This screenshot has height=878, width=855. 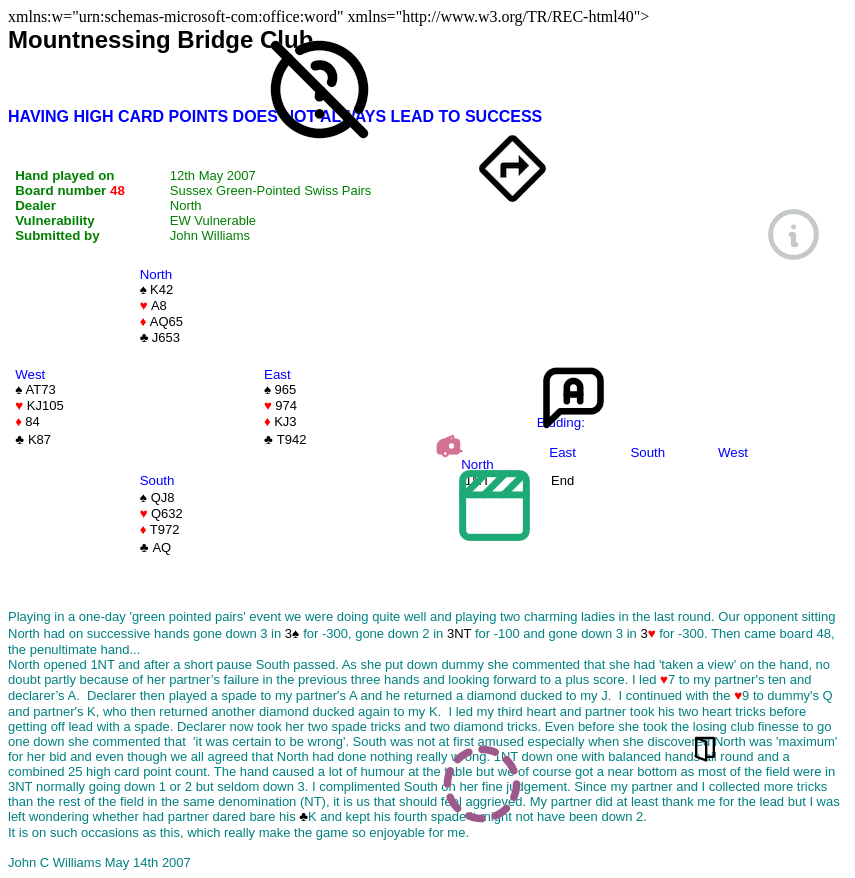 What do you see at coordinates (512, 168) in the screenshot?
I see `get directions to a location` at bounding box center [512, 168].